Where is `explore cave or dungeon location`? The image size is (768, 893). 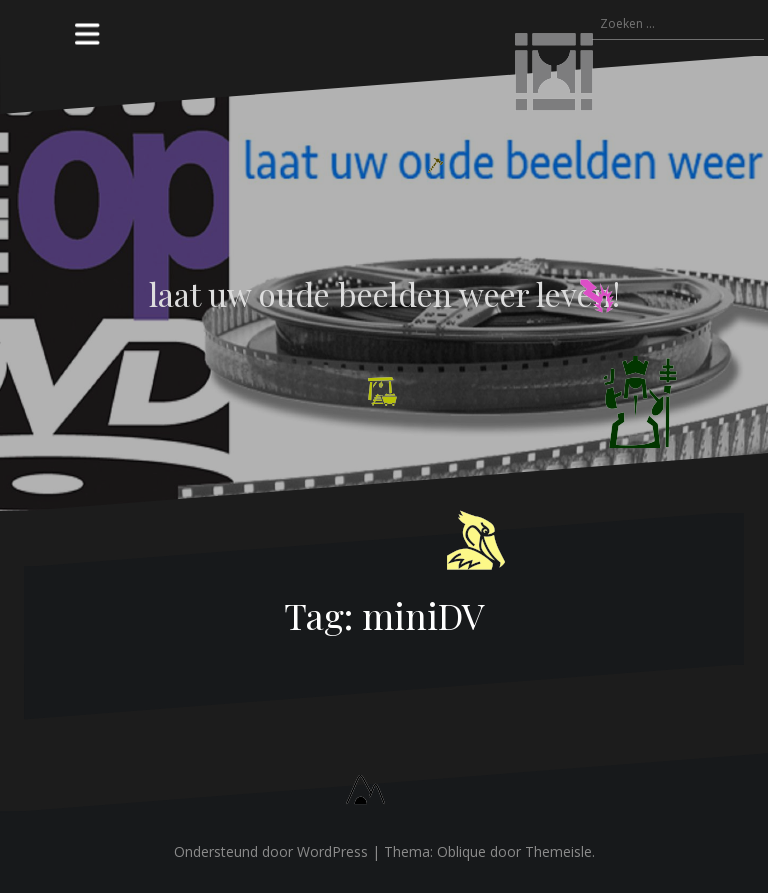
explore cave or dungeon location is located at coordinates (365, 790).